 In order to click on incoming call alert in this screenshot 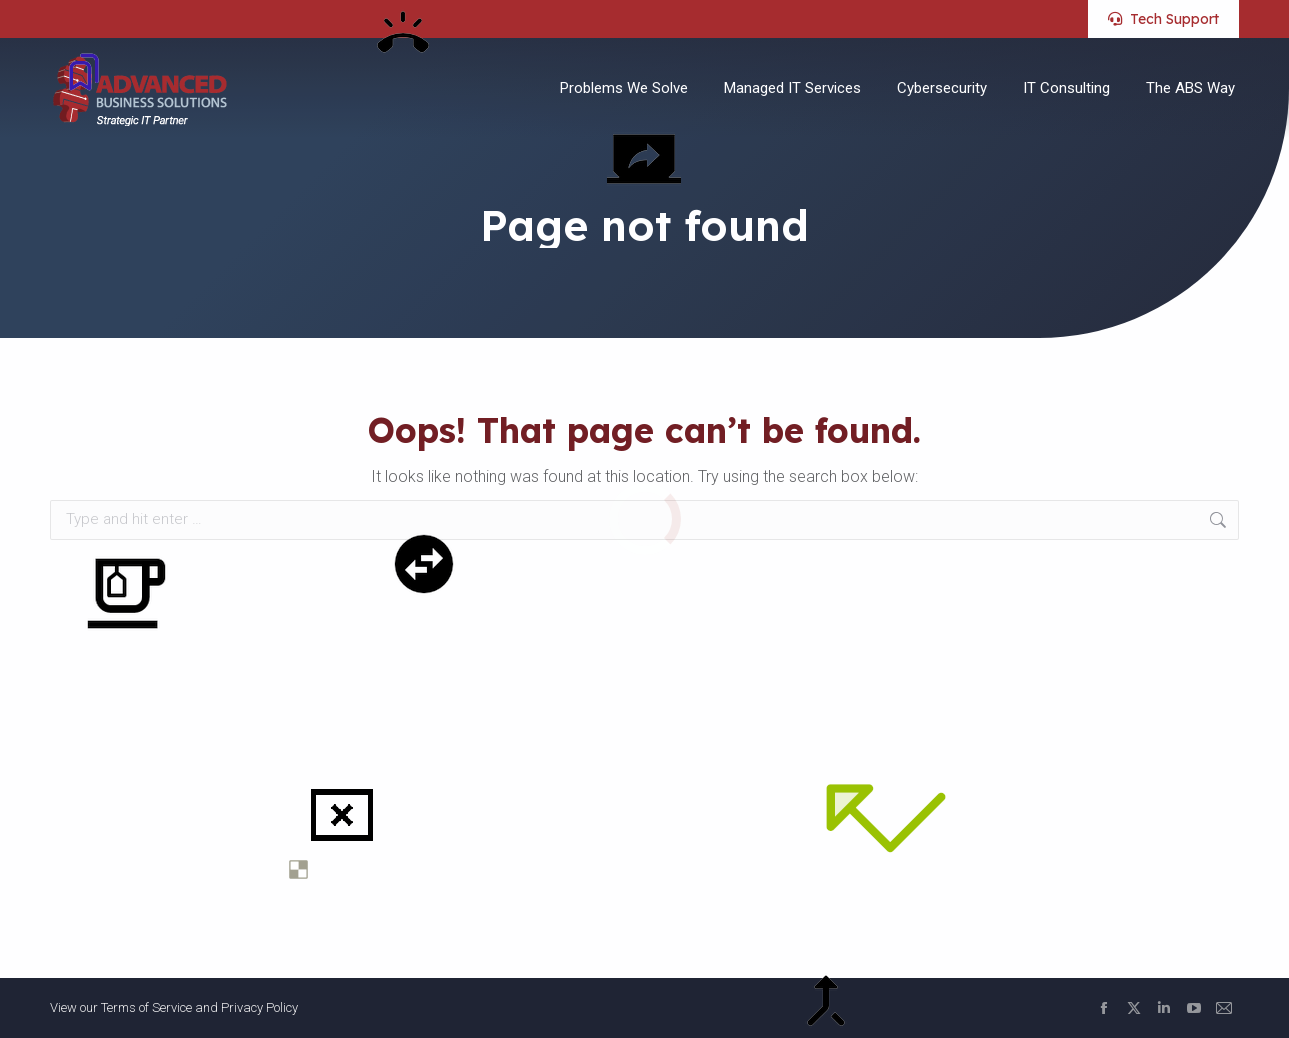, I will do `click(403, 33)`.